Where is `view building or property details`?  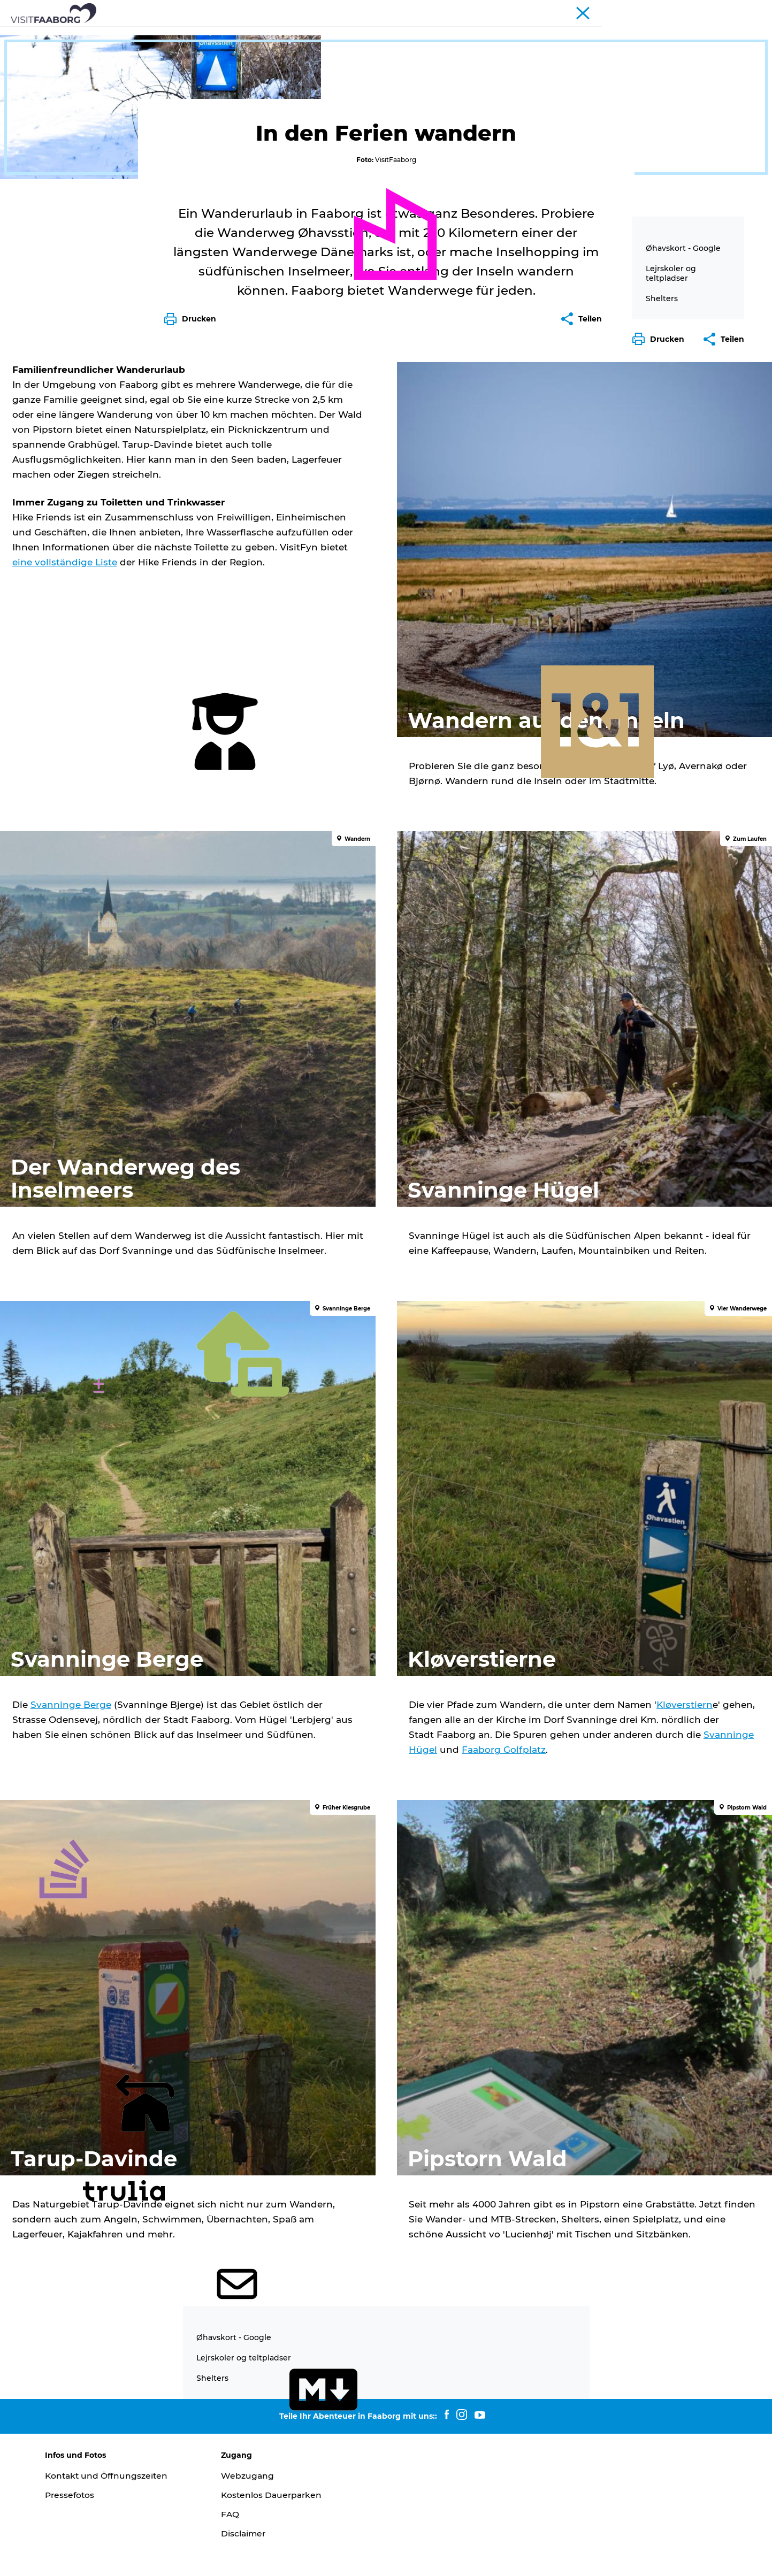 view building or property details is located at coordinates (395, 239).